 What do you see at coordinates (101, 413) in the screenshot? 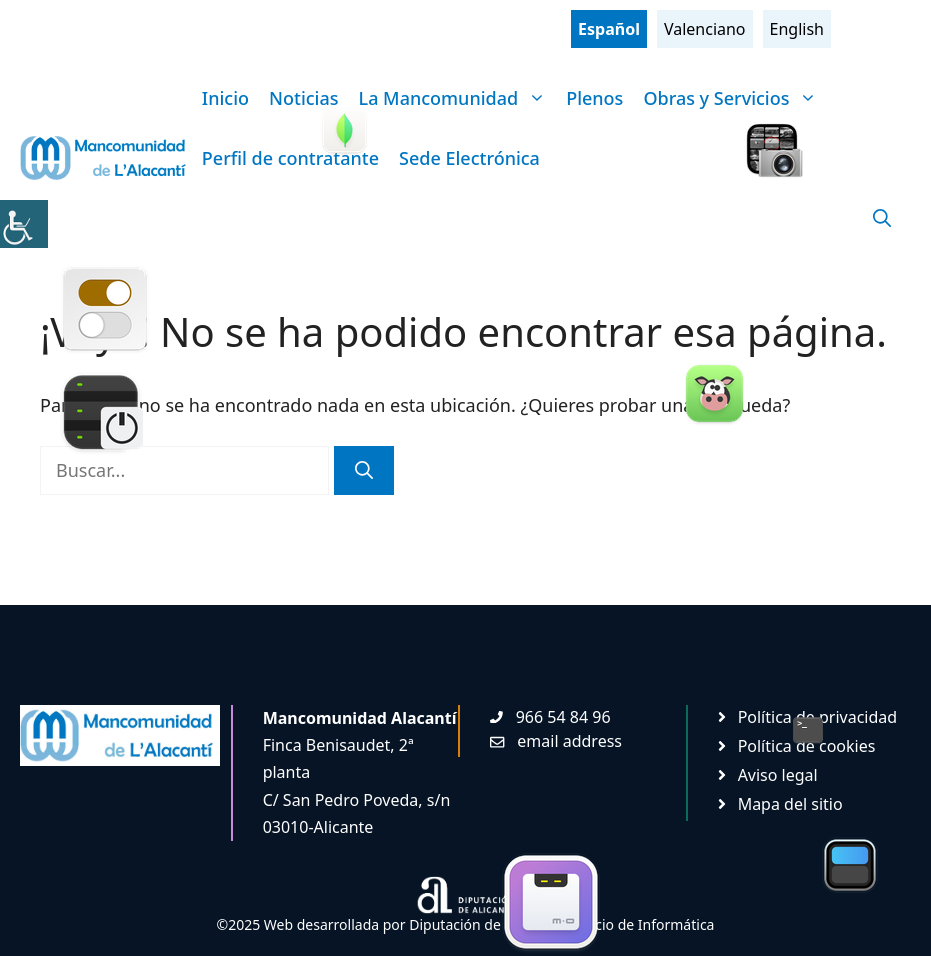
I see `configure network boot server settings` at bounding box center [101, 413].